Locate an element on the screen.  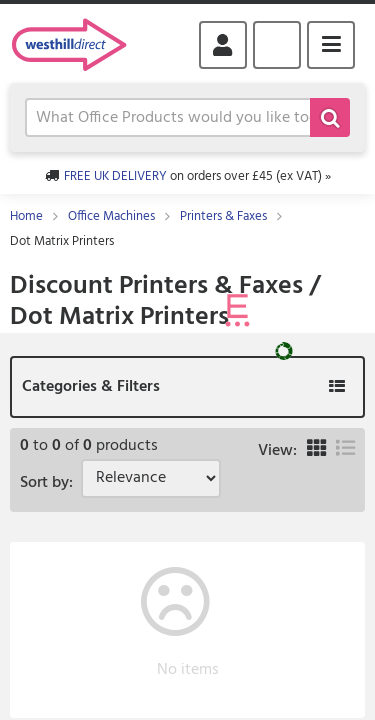
EventStore database logo is located at coordinates (284, 351).